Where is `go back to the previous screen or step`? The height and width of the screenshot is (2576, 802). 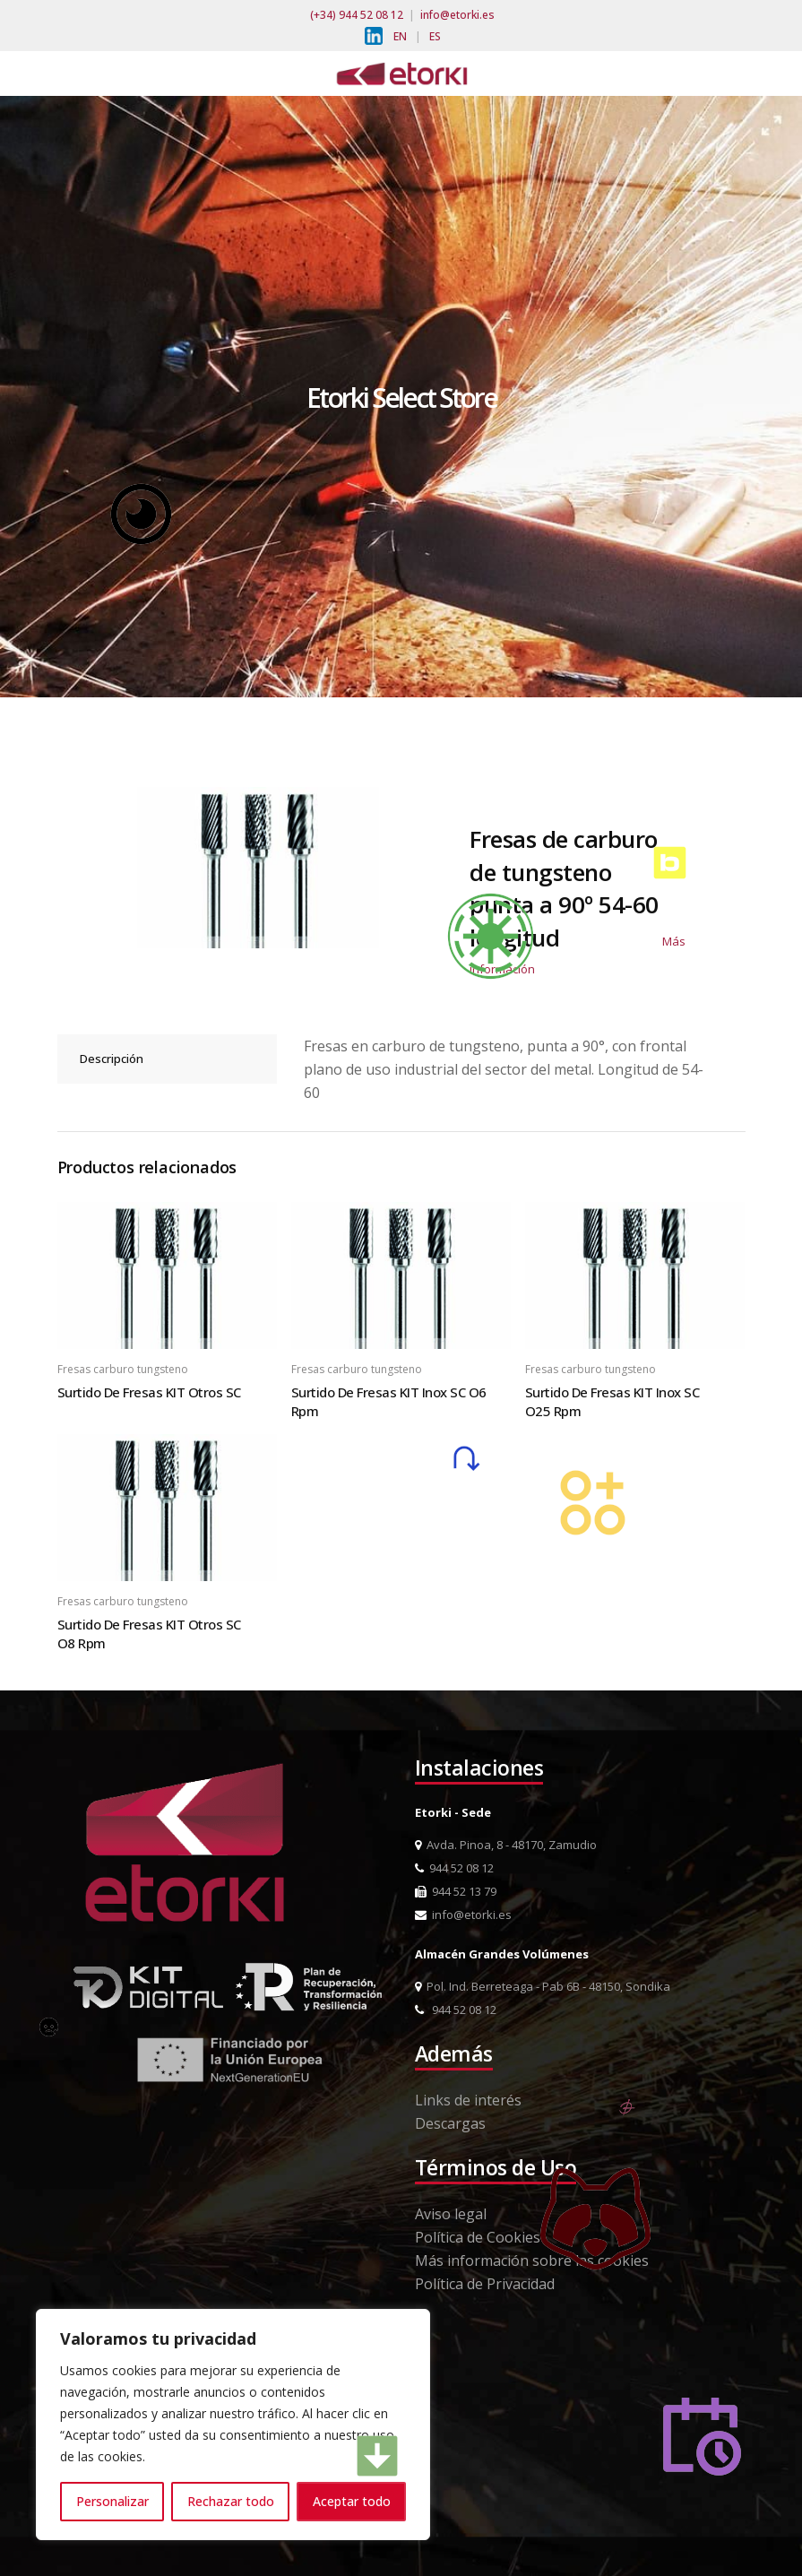 go back to the previous screen or step is located at coordinates (465, 1457).